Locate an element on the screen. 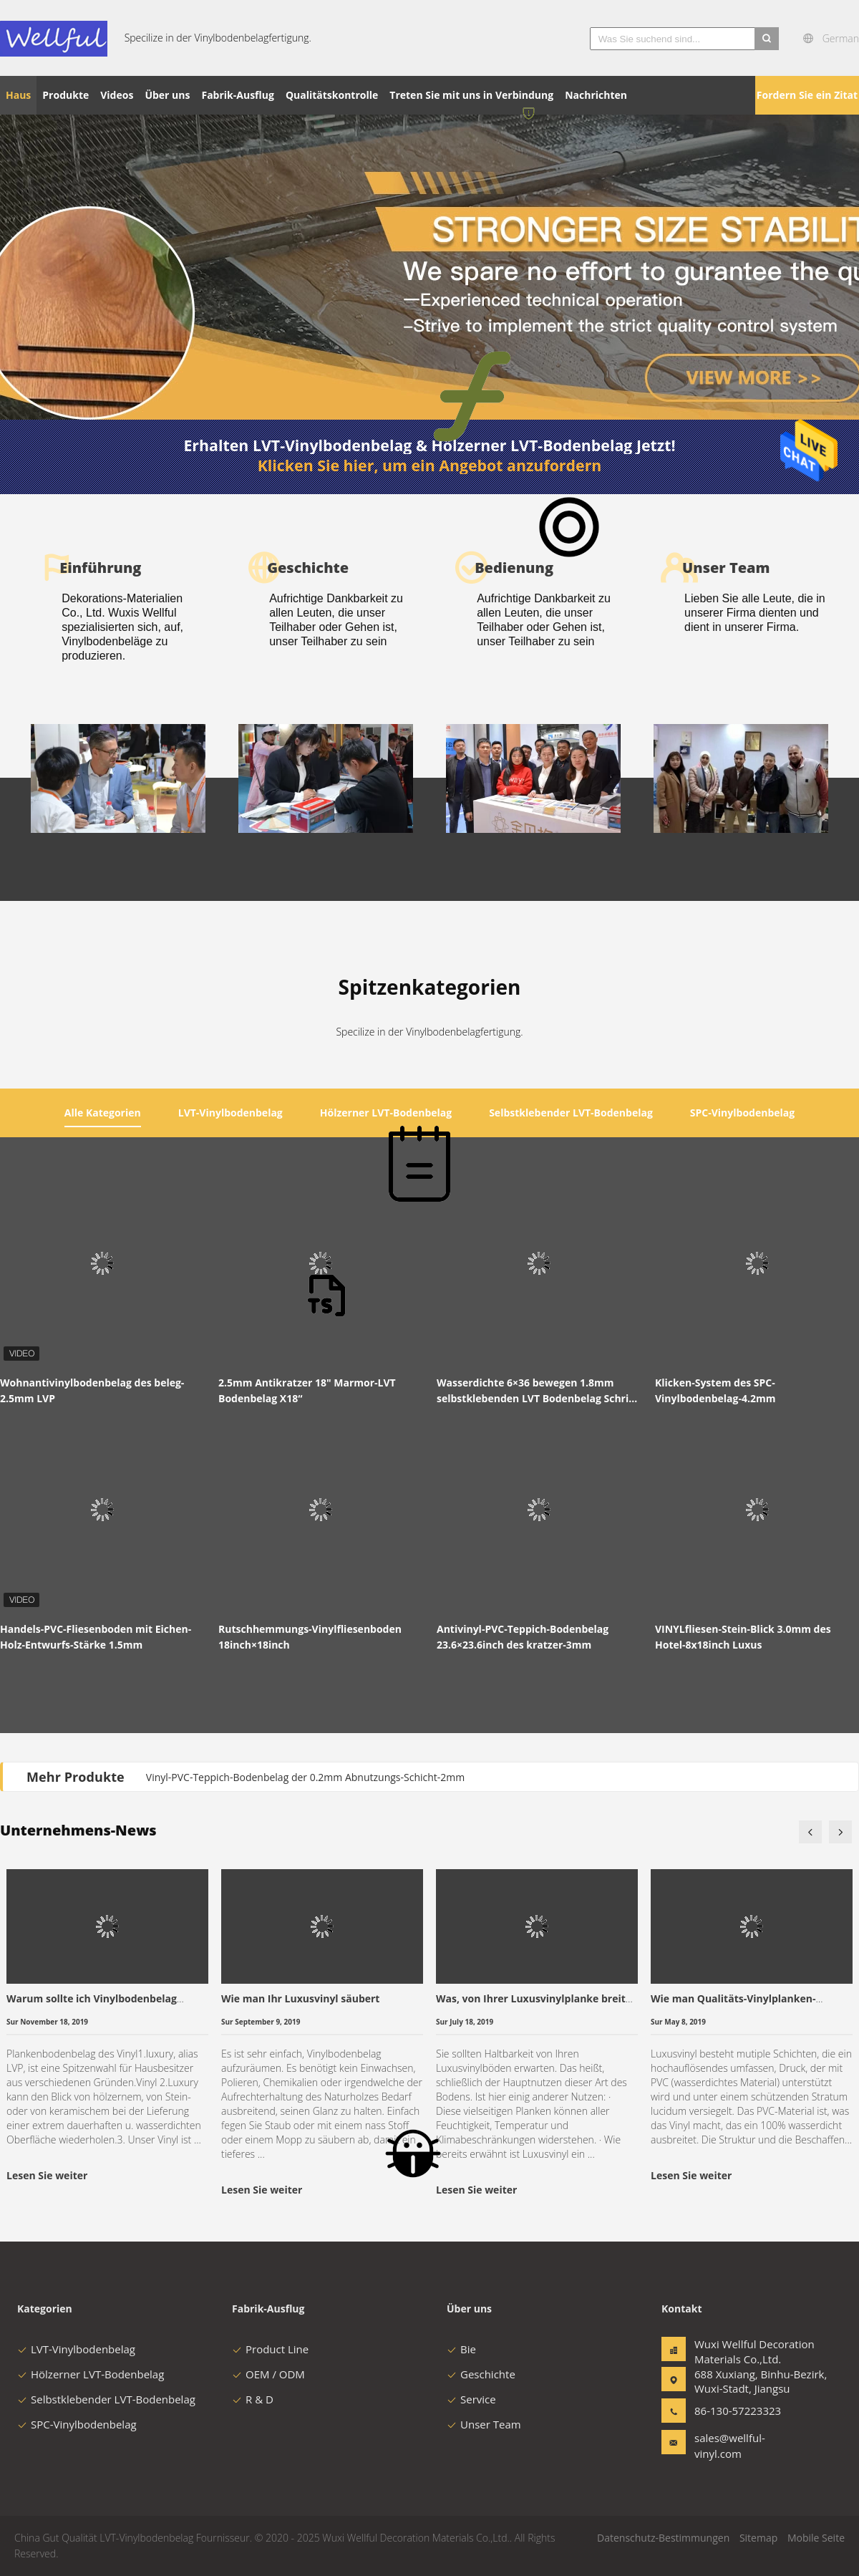  open notes or notepad app is located at coordinates (419, 1165).